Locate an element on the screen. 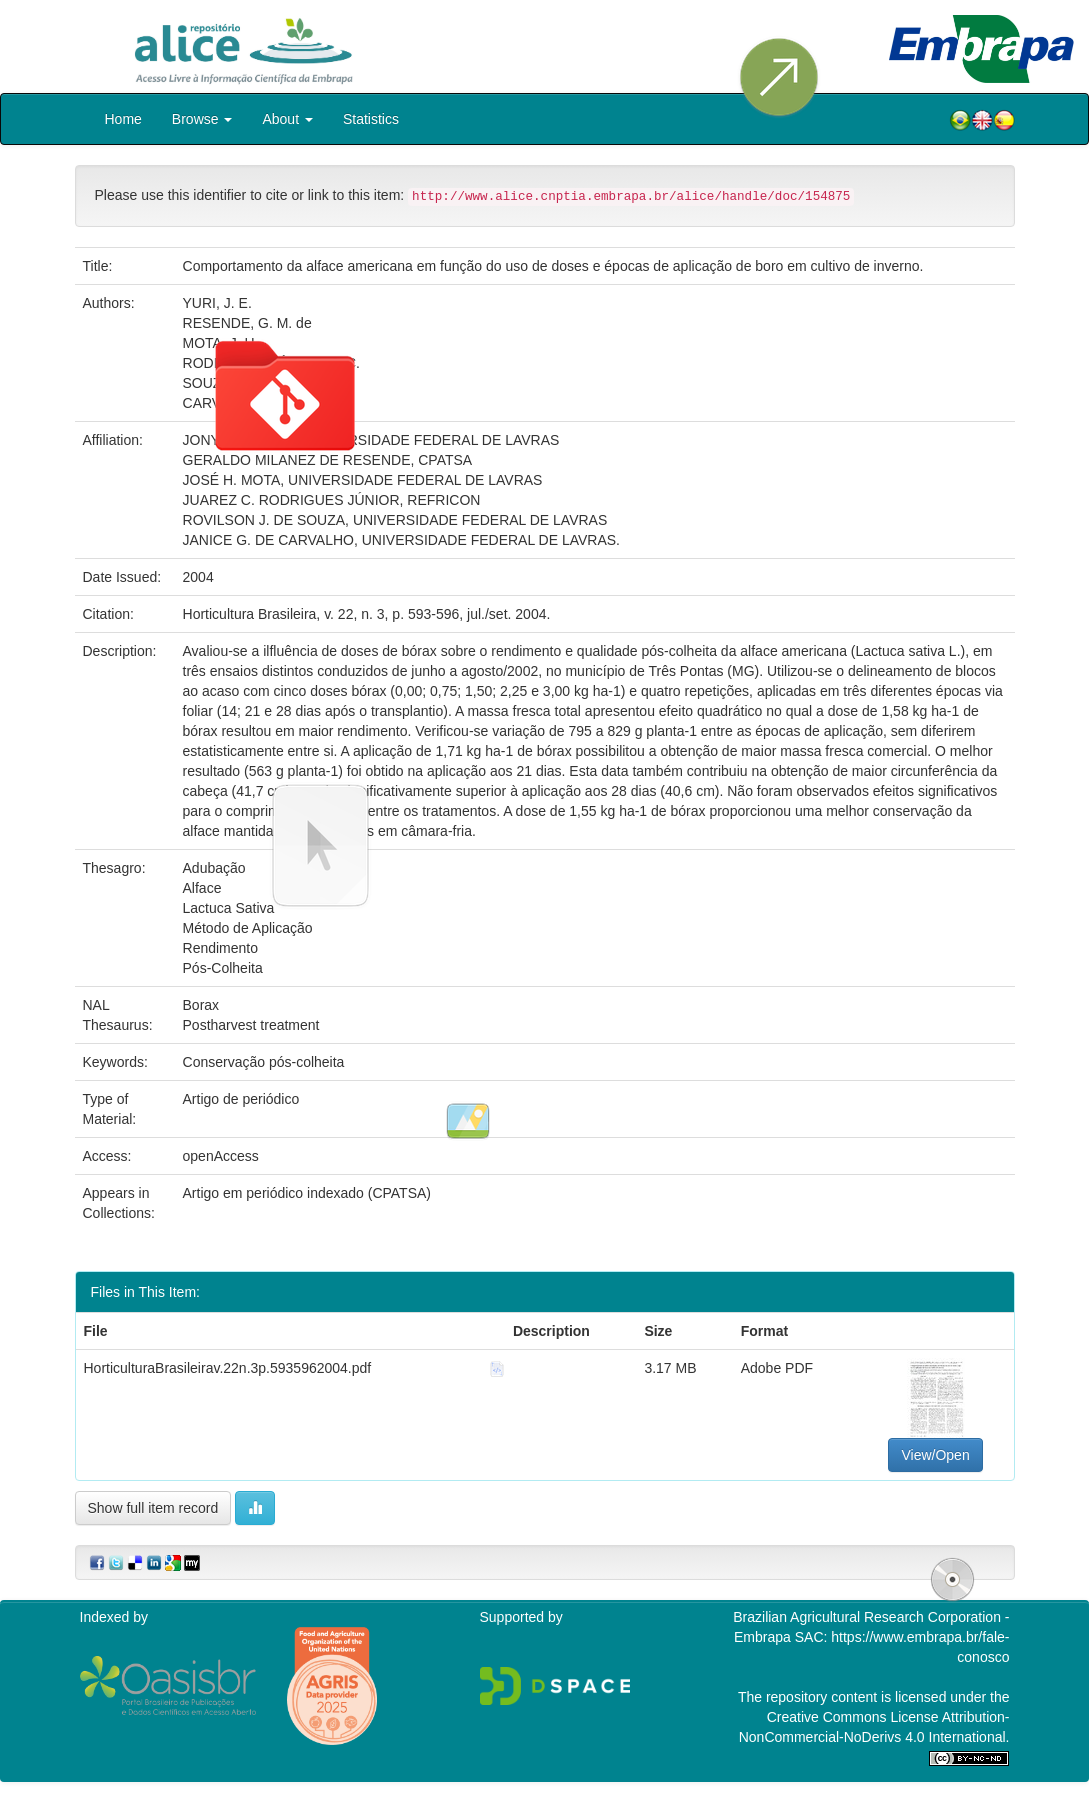 This screenshot has height=1802, width=1089. an html template file is located at coordinates (497, 1369).